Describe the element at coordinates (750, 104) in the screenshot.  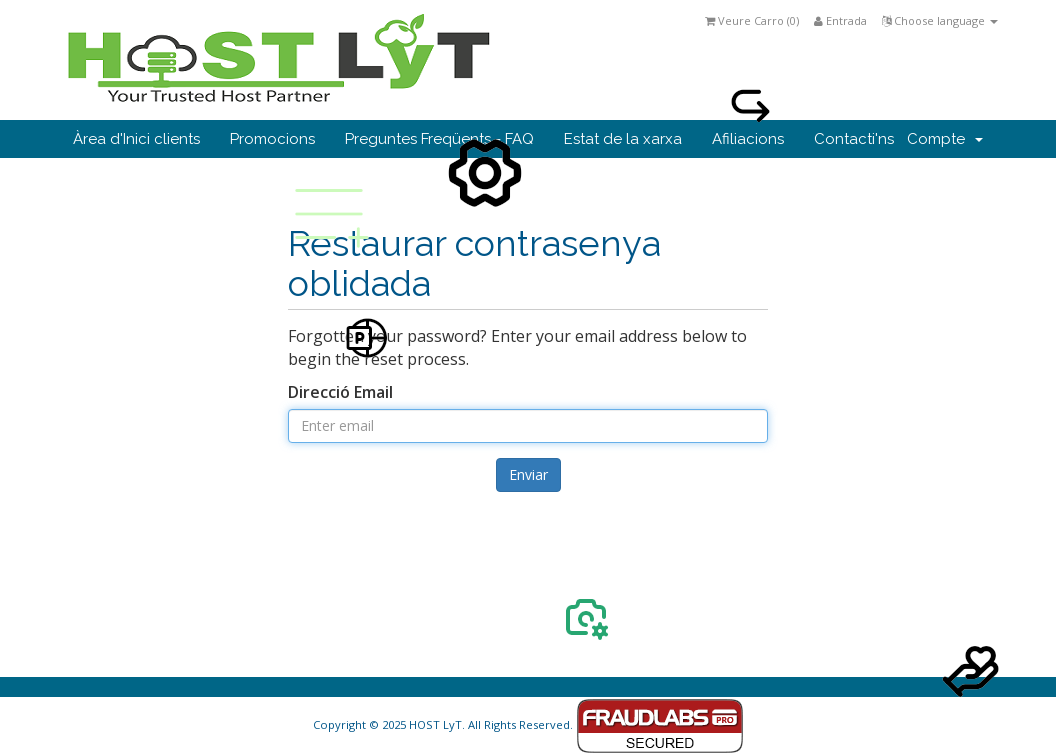
I see `redo last action` at that location.